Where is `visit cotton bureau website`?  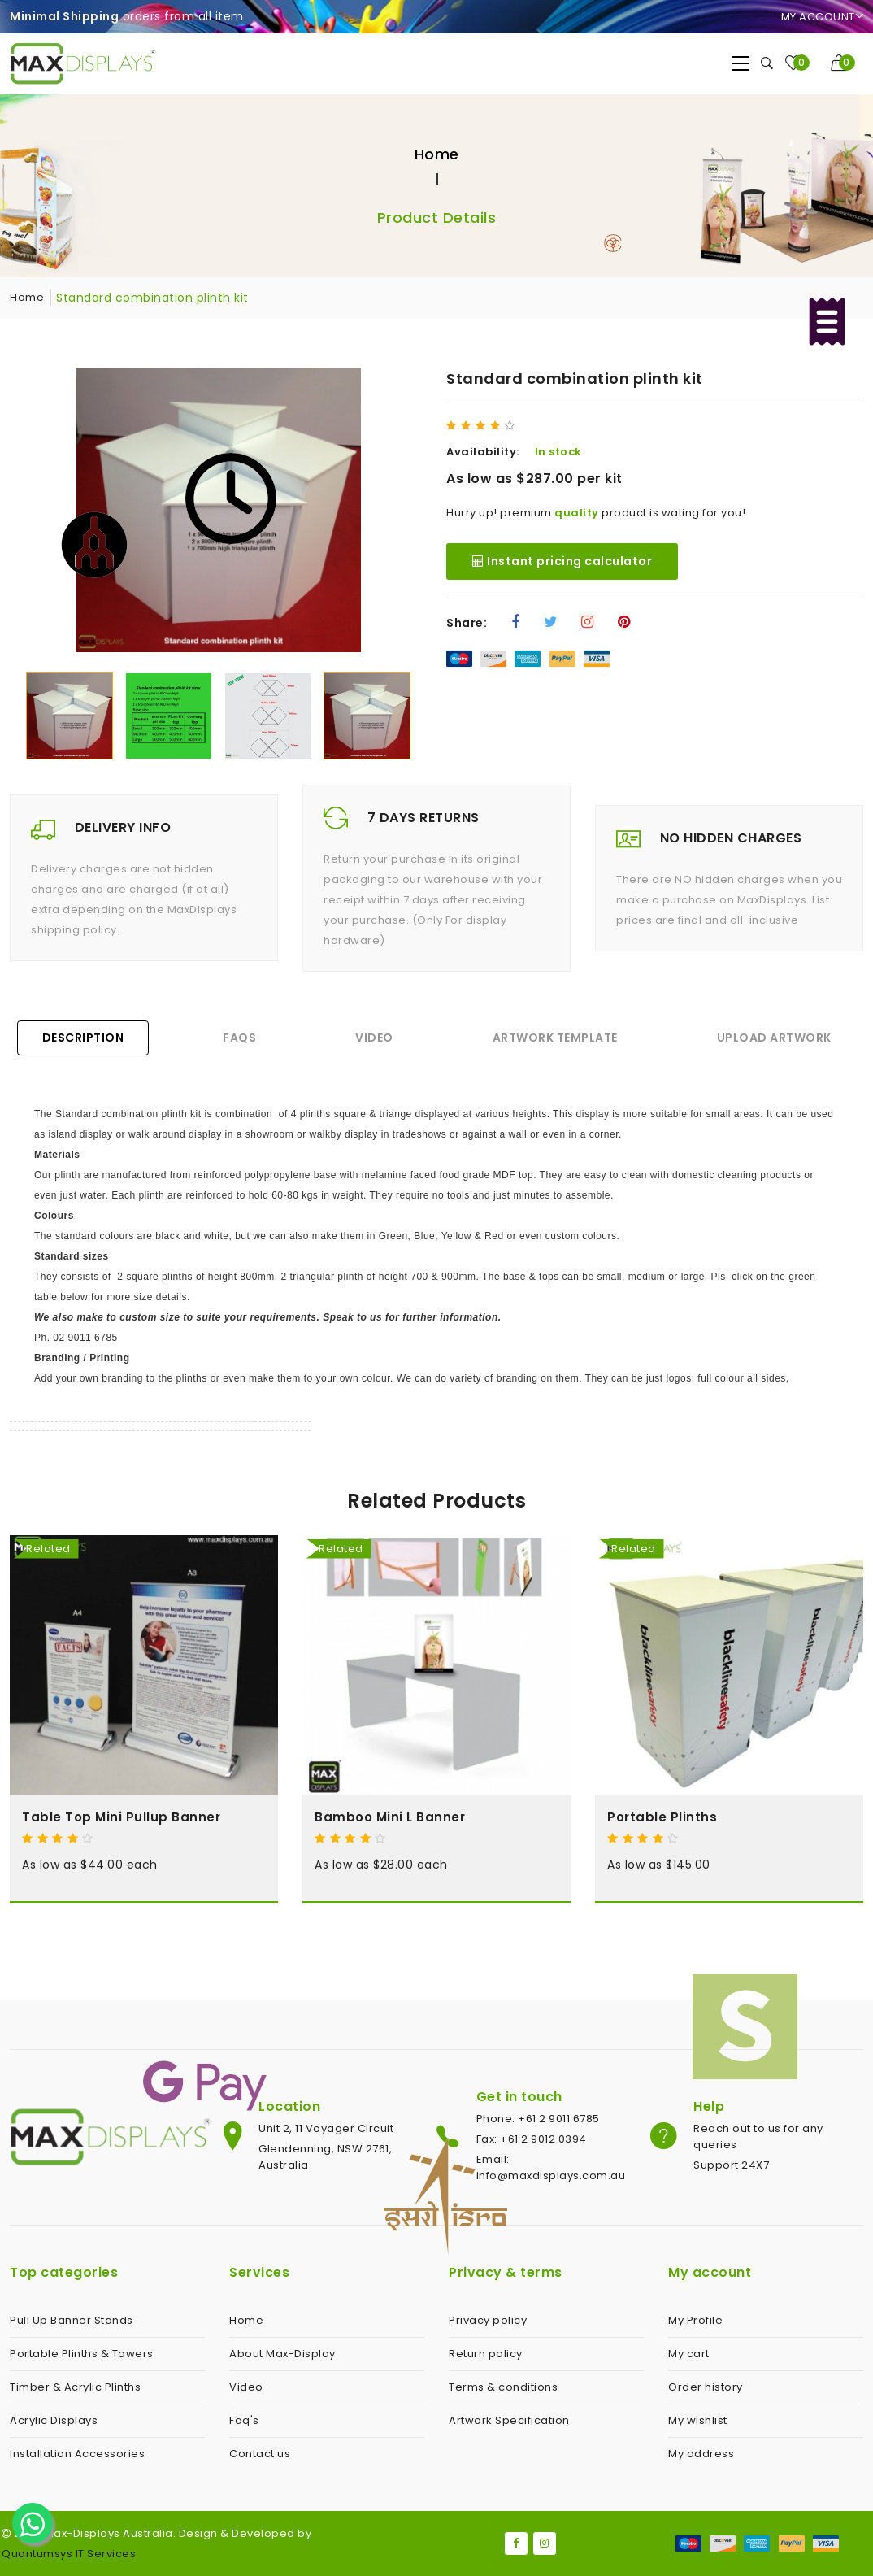
visit cotton bureau website is located at coordinates (613, 243).